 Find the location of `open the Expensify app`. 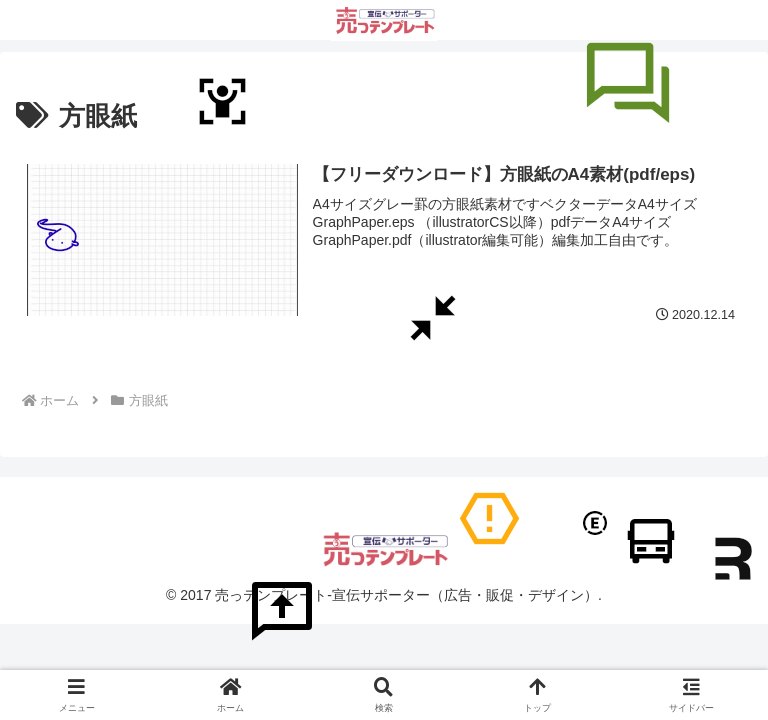

open the Expensify app is located at coordinates (595, 523).